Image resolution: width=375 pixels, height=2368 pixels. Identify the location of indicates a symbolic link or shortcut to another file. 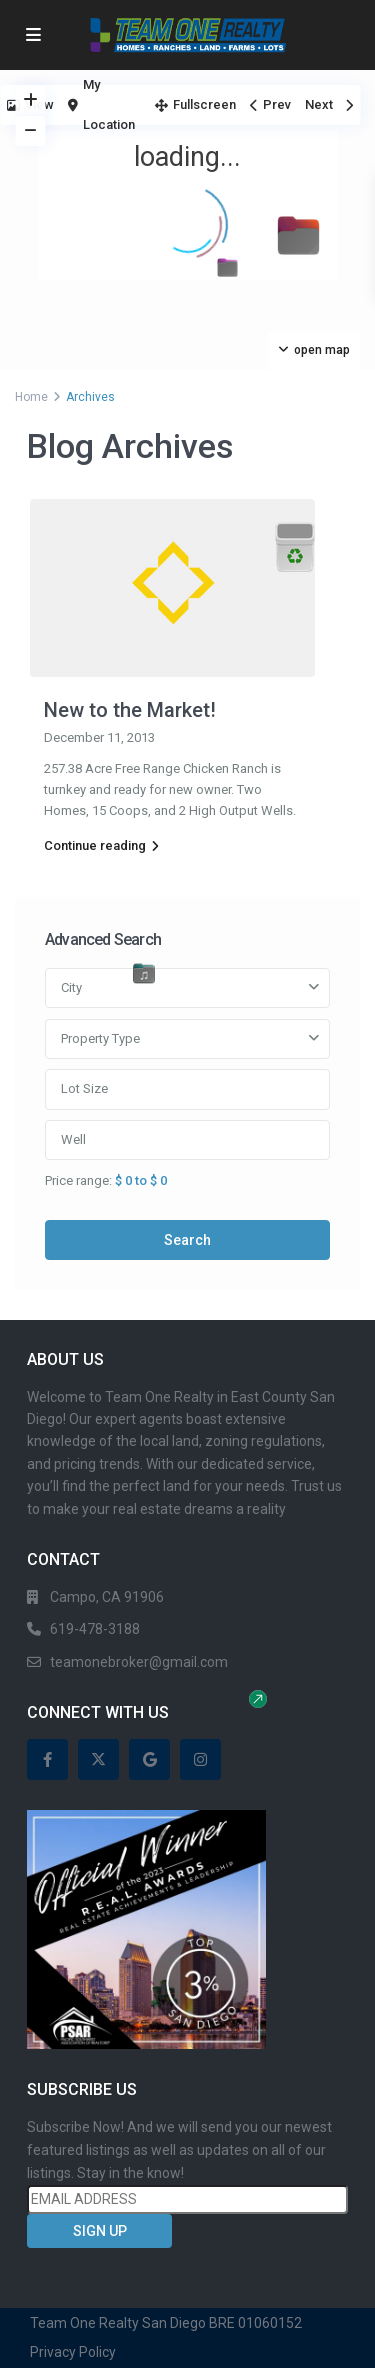
(258, 1699).